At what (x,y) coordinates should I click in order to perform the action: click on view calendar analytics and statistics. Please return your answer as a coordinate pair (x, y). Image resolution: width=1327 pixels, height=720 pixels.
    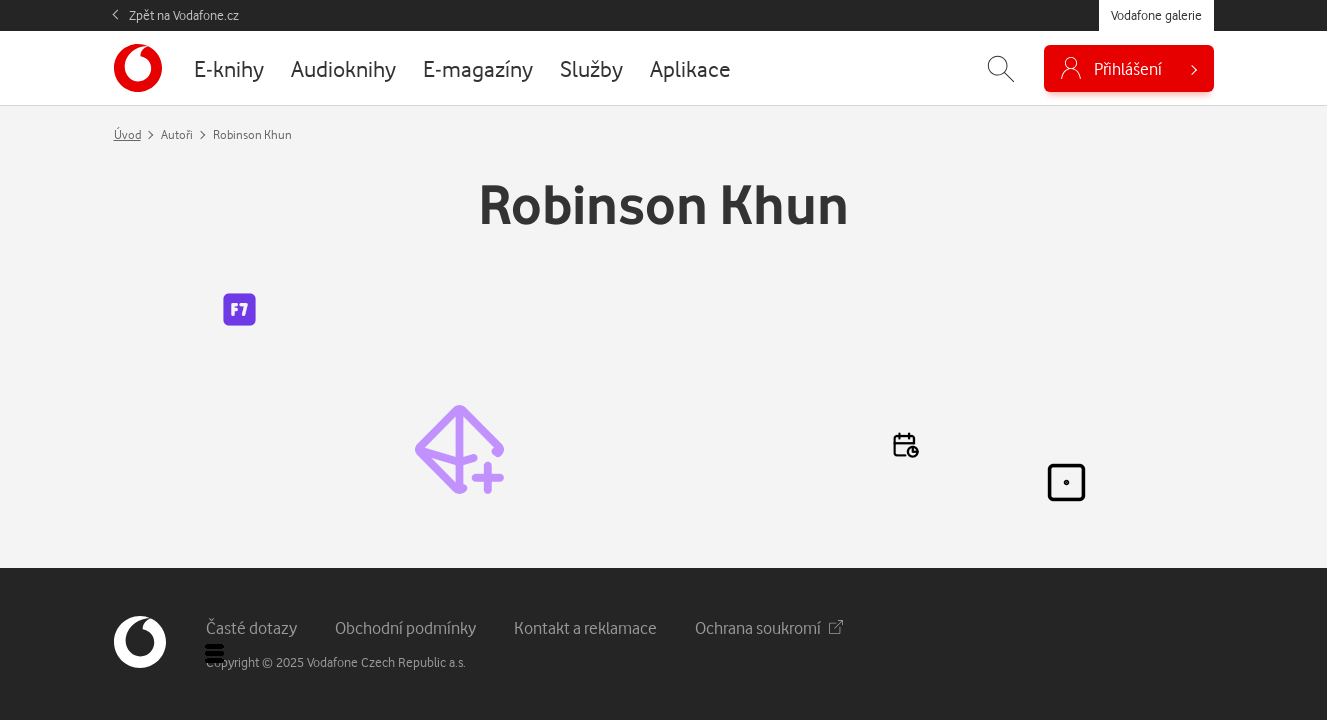
    Looking at the image, I should click on (905, 444).